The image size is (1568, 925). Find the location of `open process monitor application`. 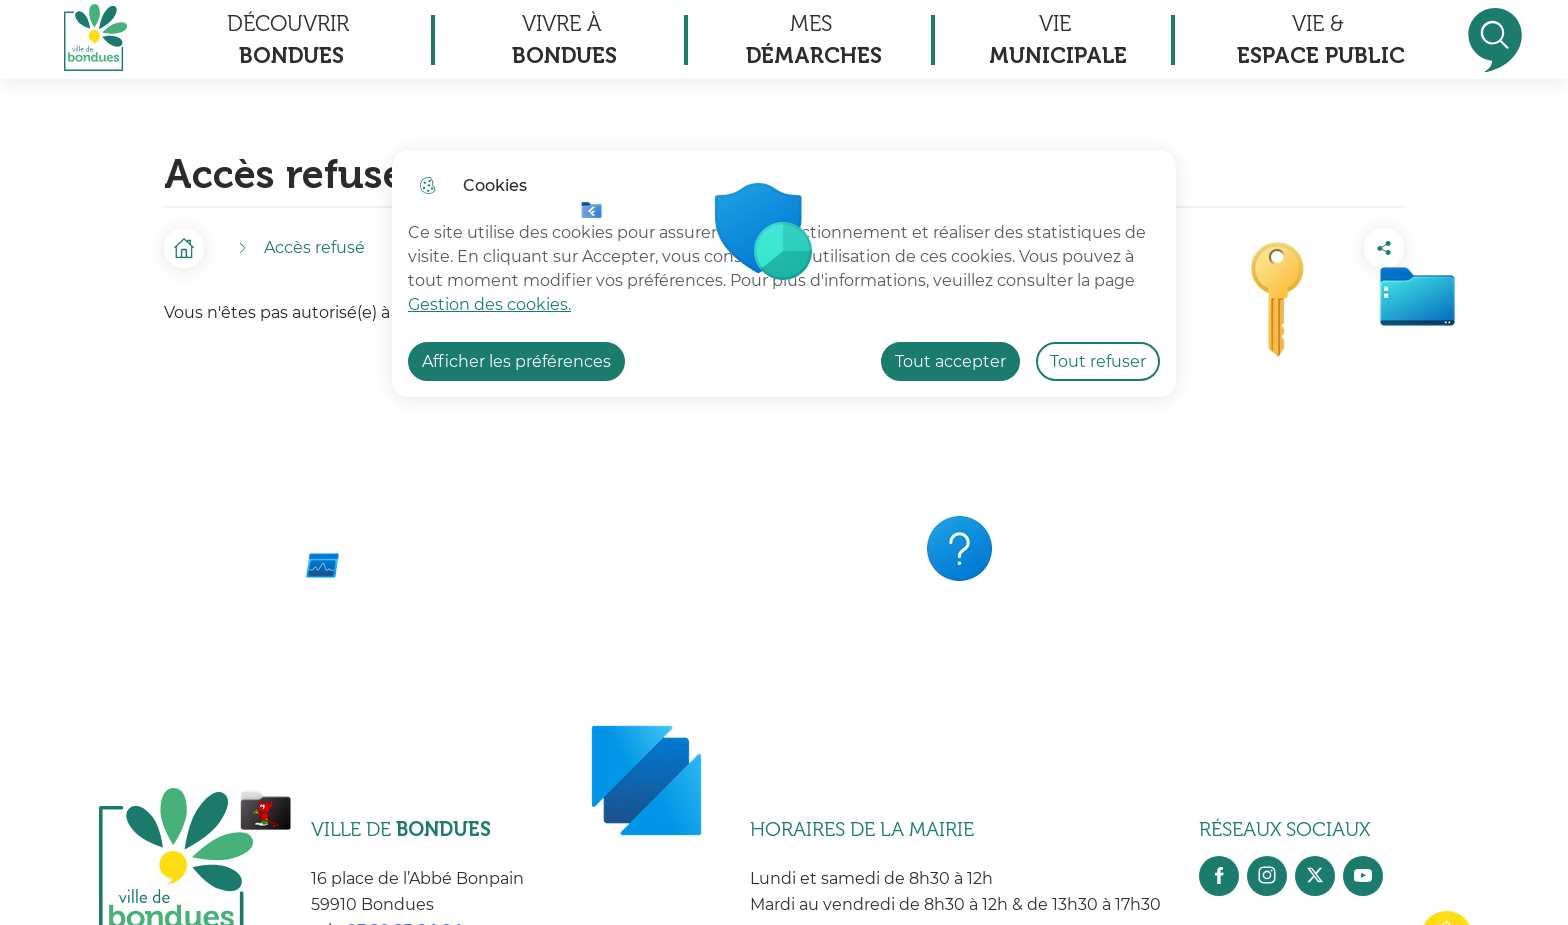

open process monitor application is located at coordinates (322, 565).